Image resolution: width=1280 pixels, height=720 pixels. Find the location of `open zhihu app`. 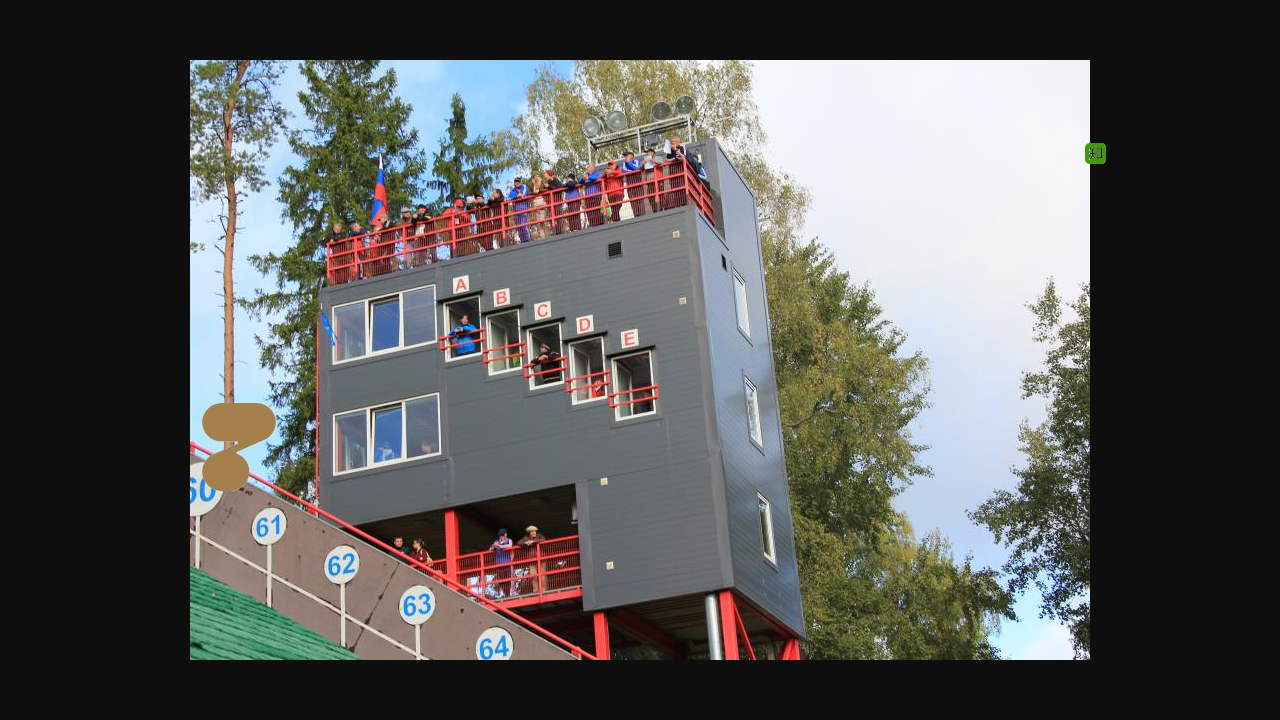

open zhihu app is located at coordinates (1095, 153).